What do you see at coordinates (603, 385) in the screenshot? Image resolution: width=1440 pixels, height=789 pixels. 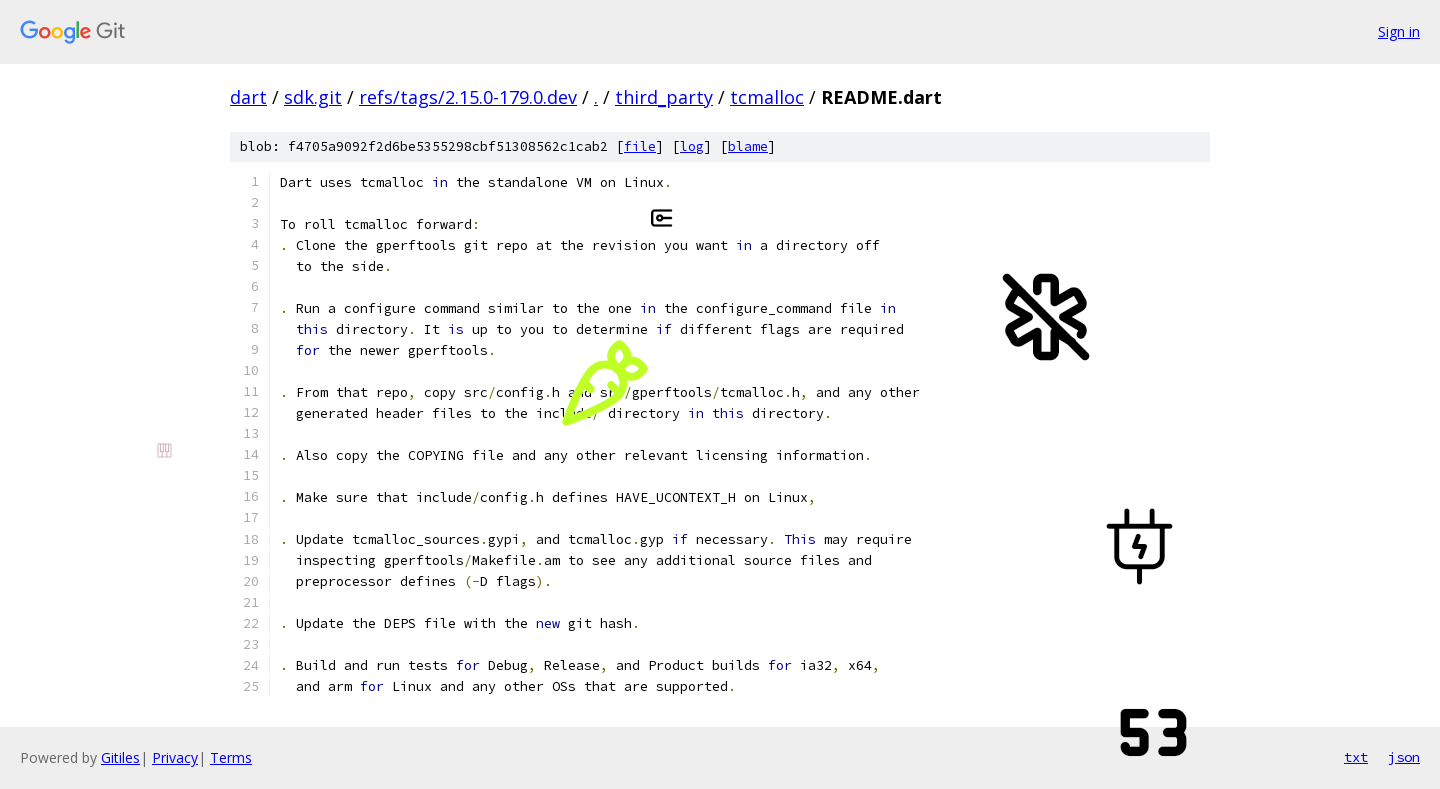 I see `browse vegetable or produce category` at bounding box center [603, 385].